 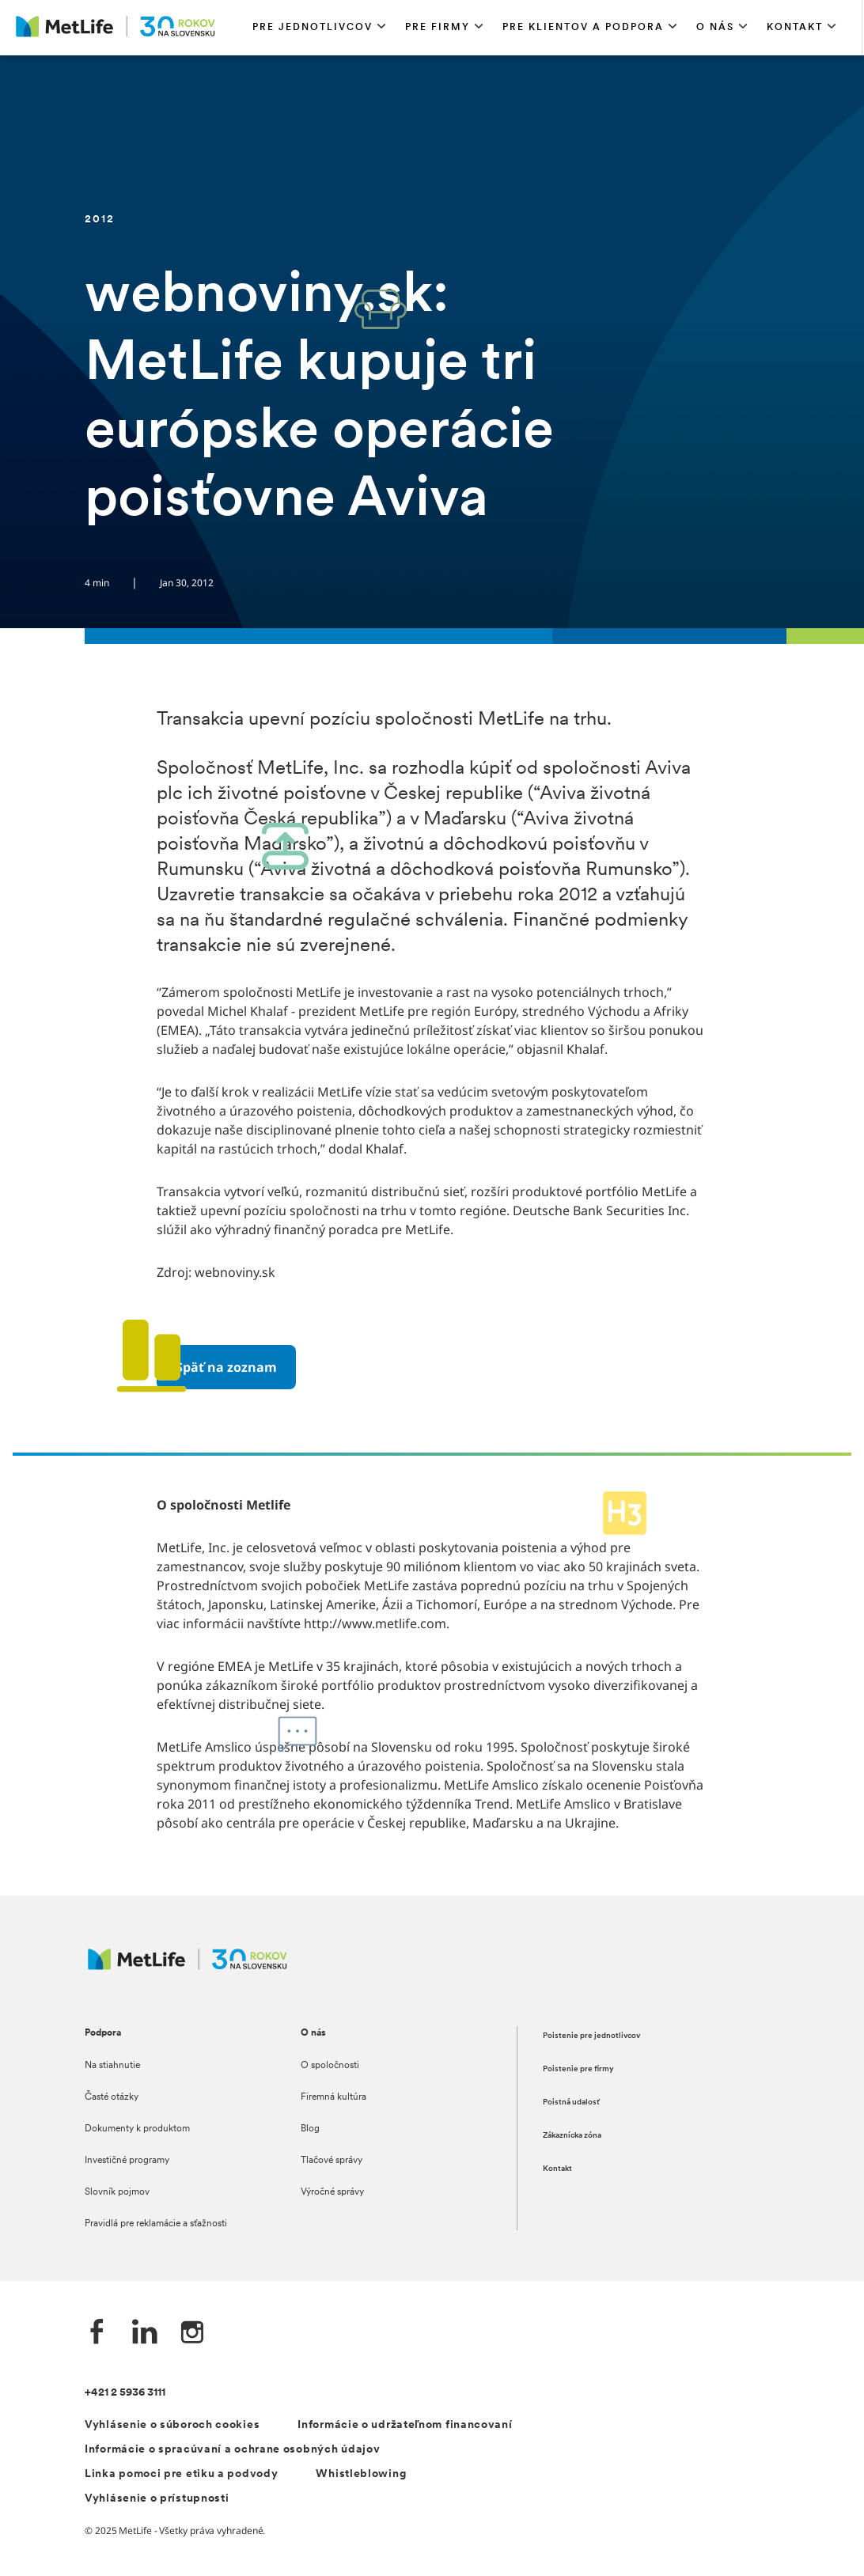 What do you see at coordinates (381, 310) in the screenshot?
I see `browse furniture or home decor items` at bounding box center [381, 310].